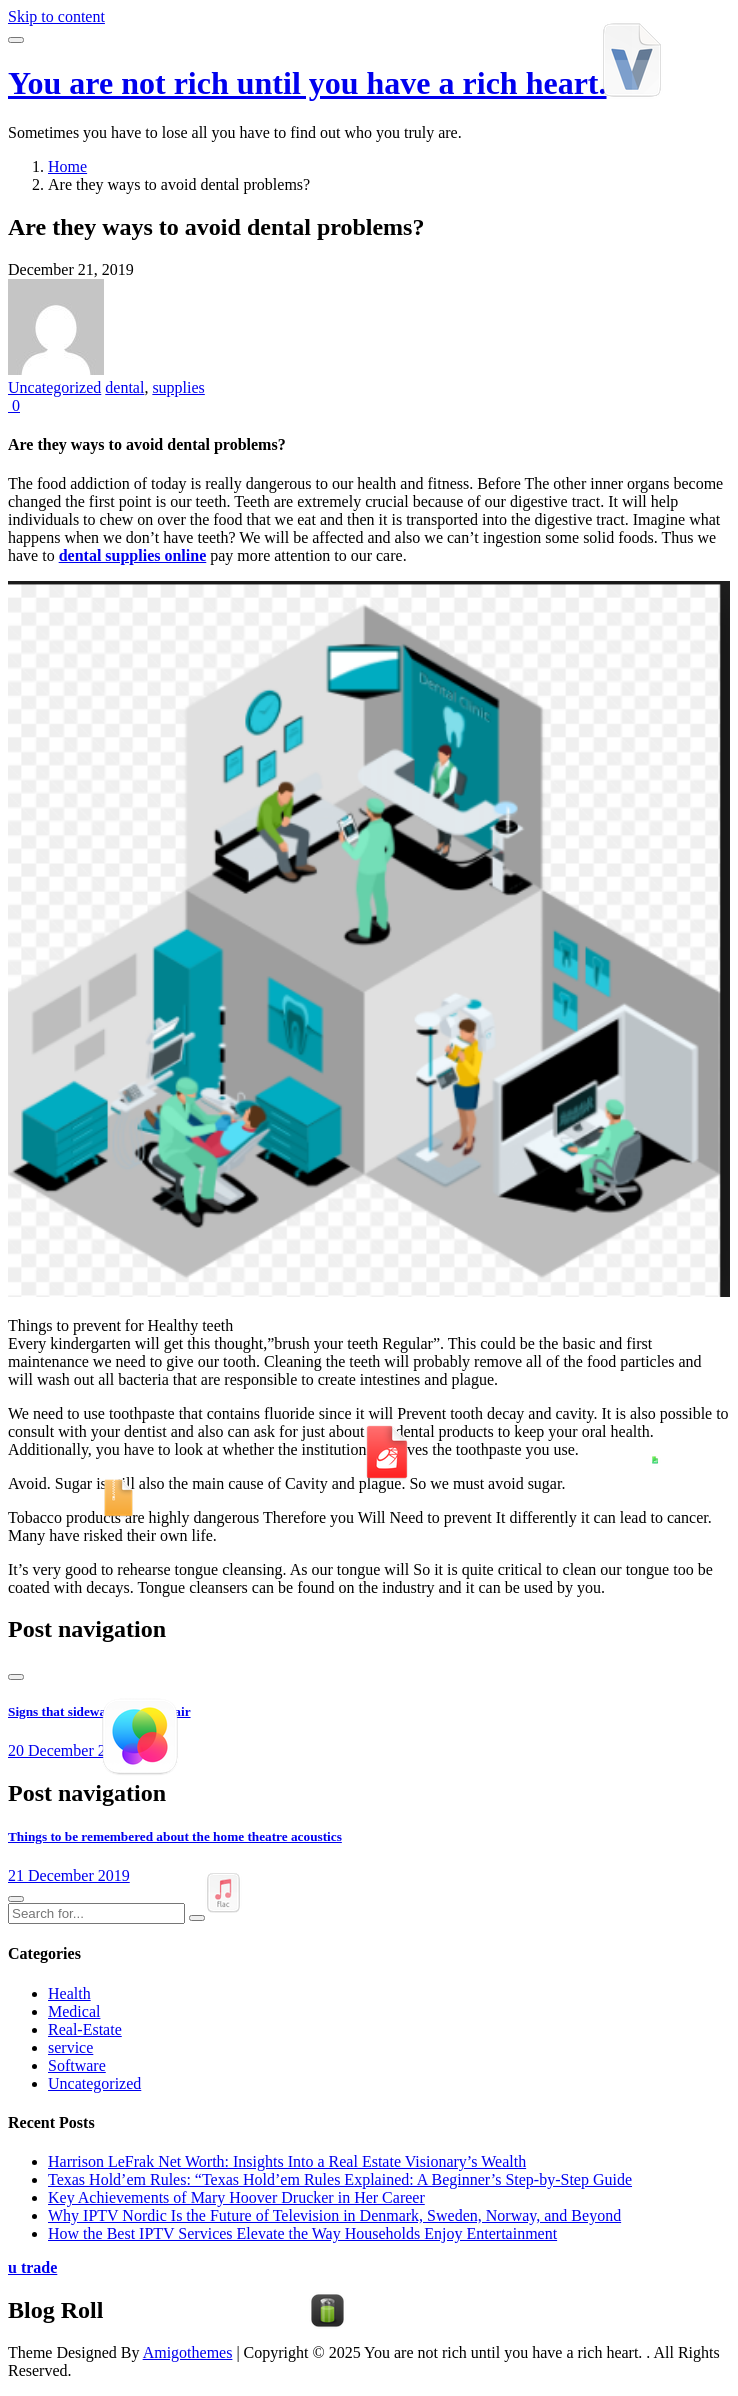 The height and width of the screenshot is (2396, 738). What do you see at coordinates (632, 60) in the screenshot?
I see `a v programming language source file` at bounding box center [632, 60].